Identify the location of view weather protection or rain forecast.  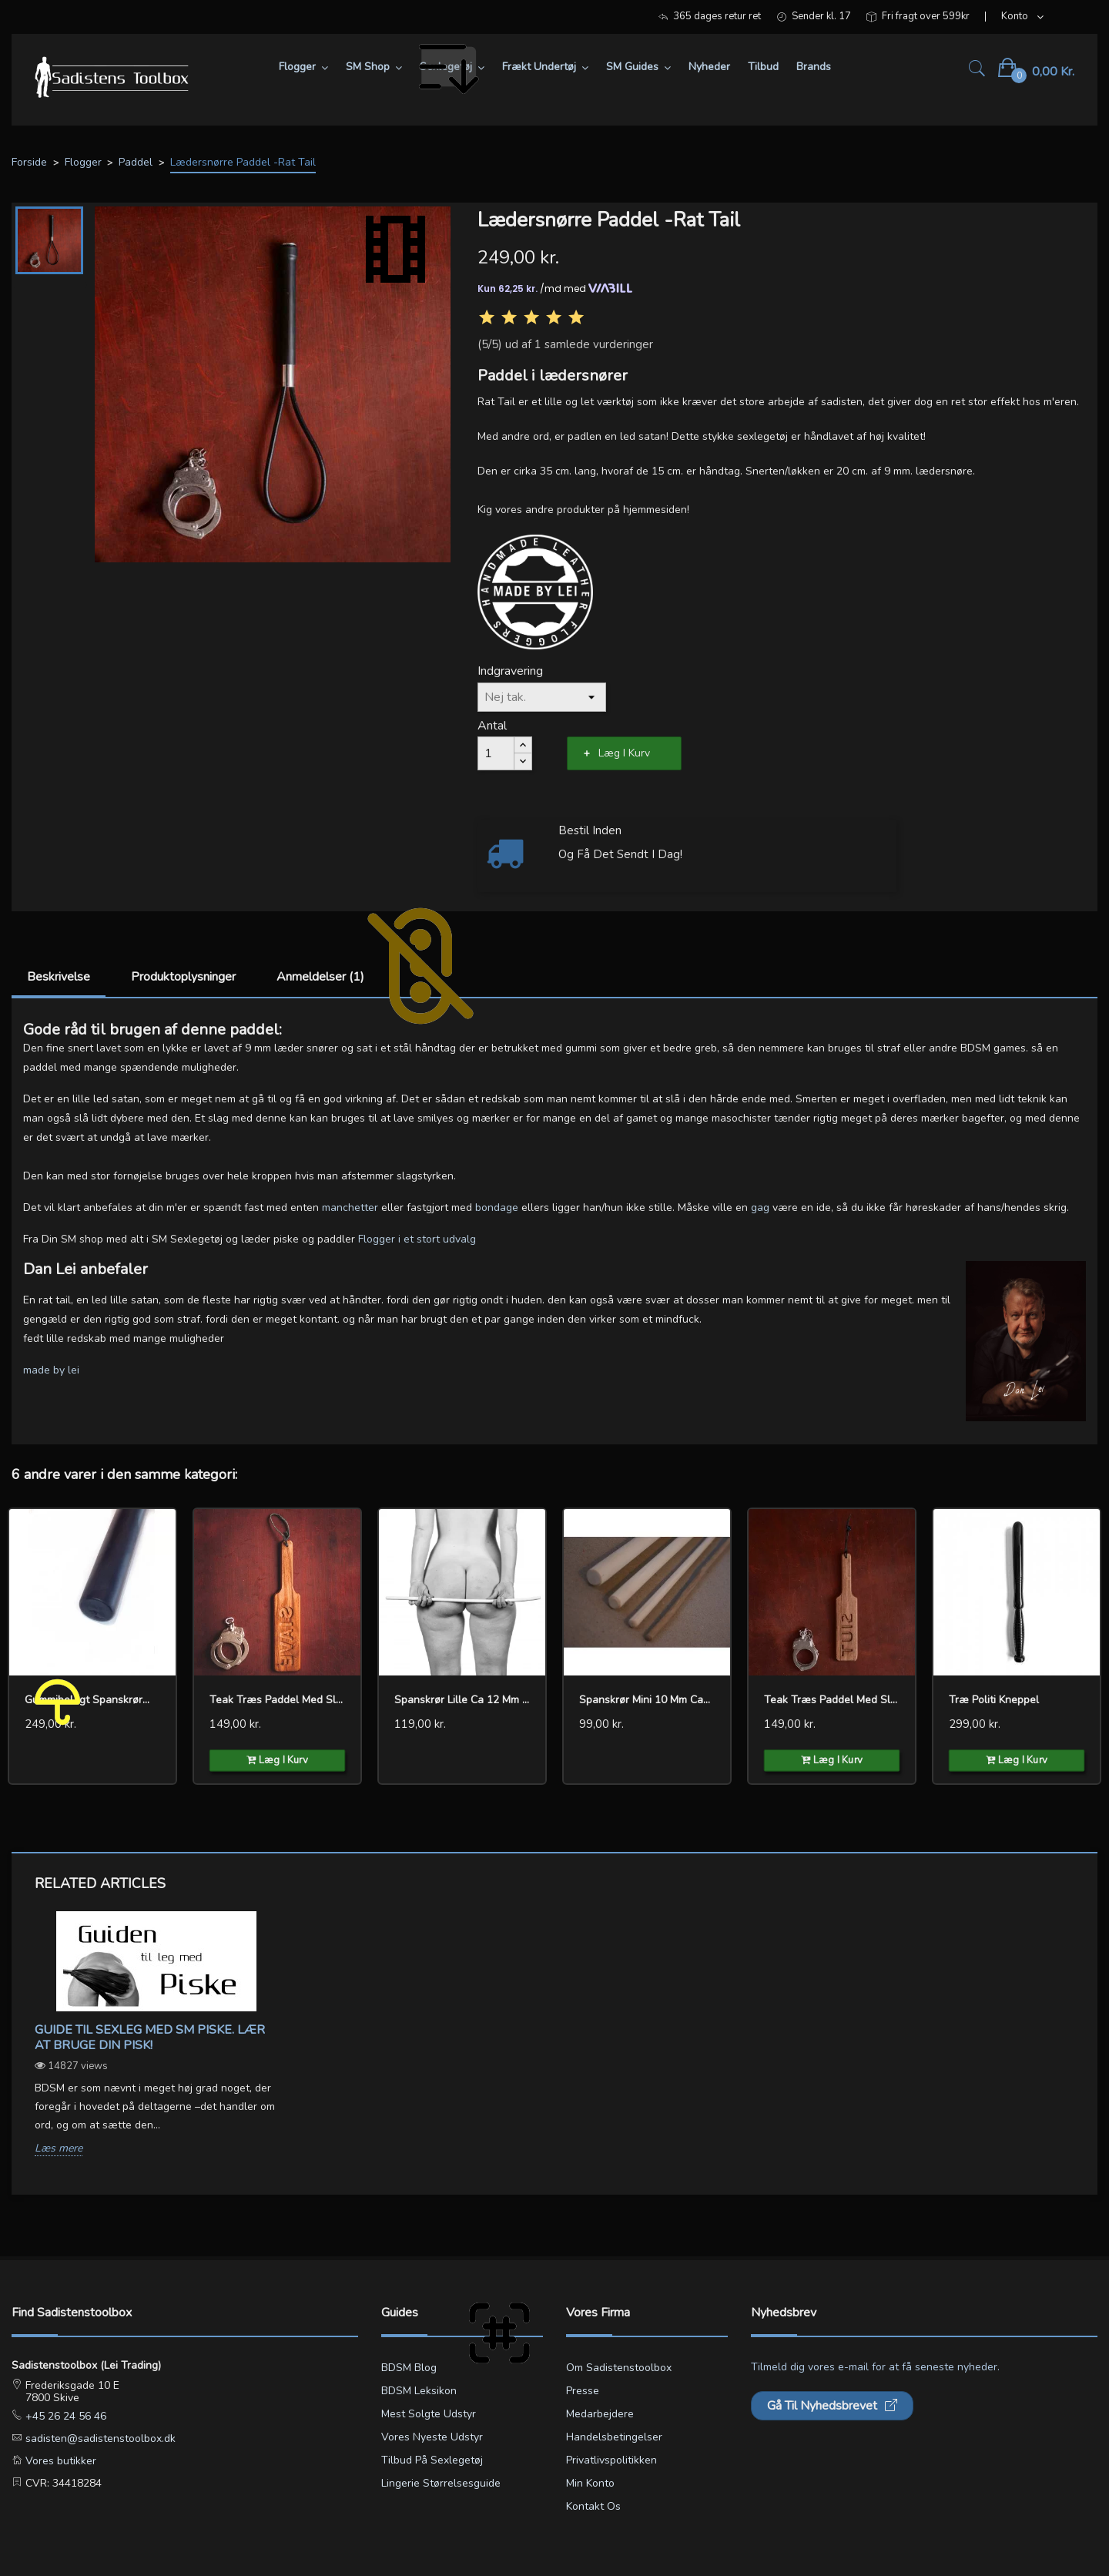
(57, 1702).